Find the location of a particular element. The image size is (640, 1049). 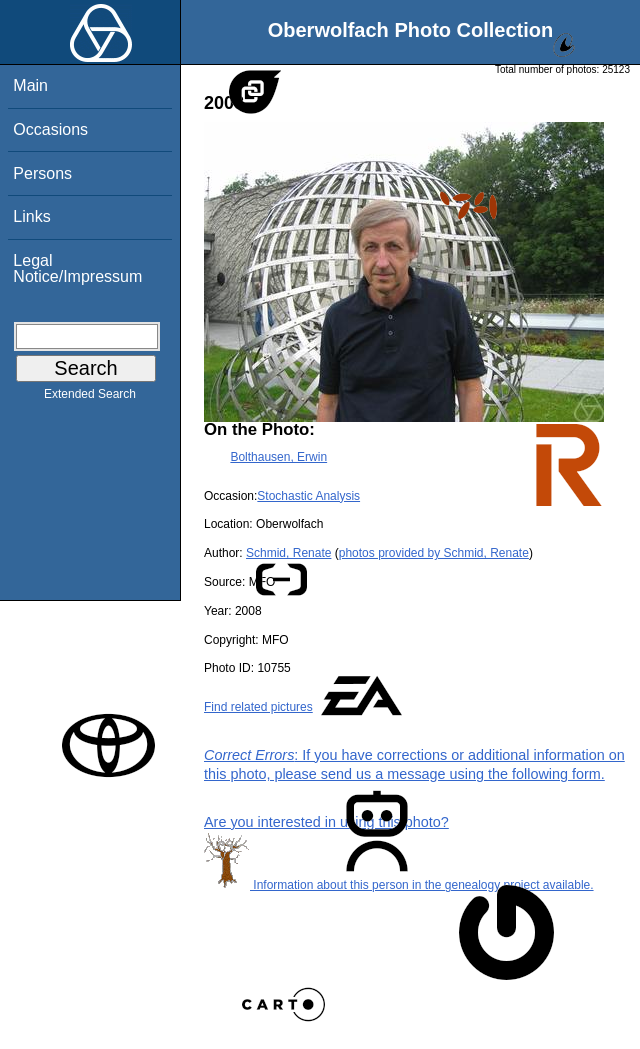

open the Revolut banking app is located at coordinates (569, 465).